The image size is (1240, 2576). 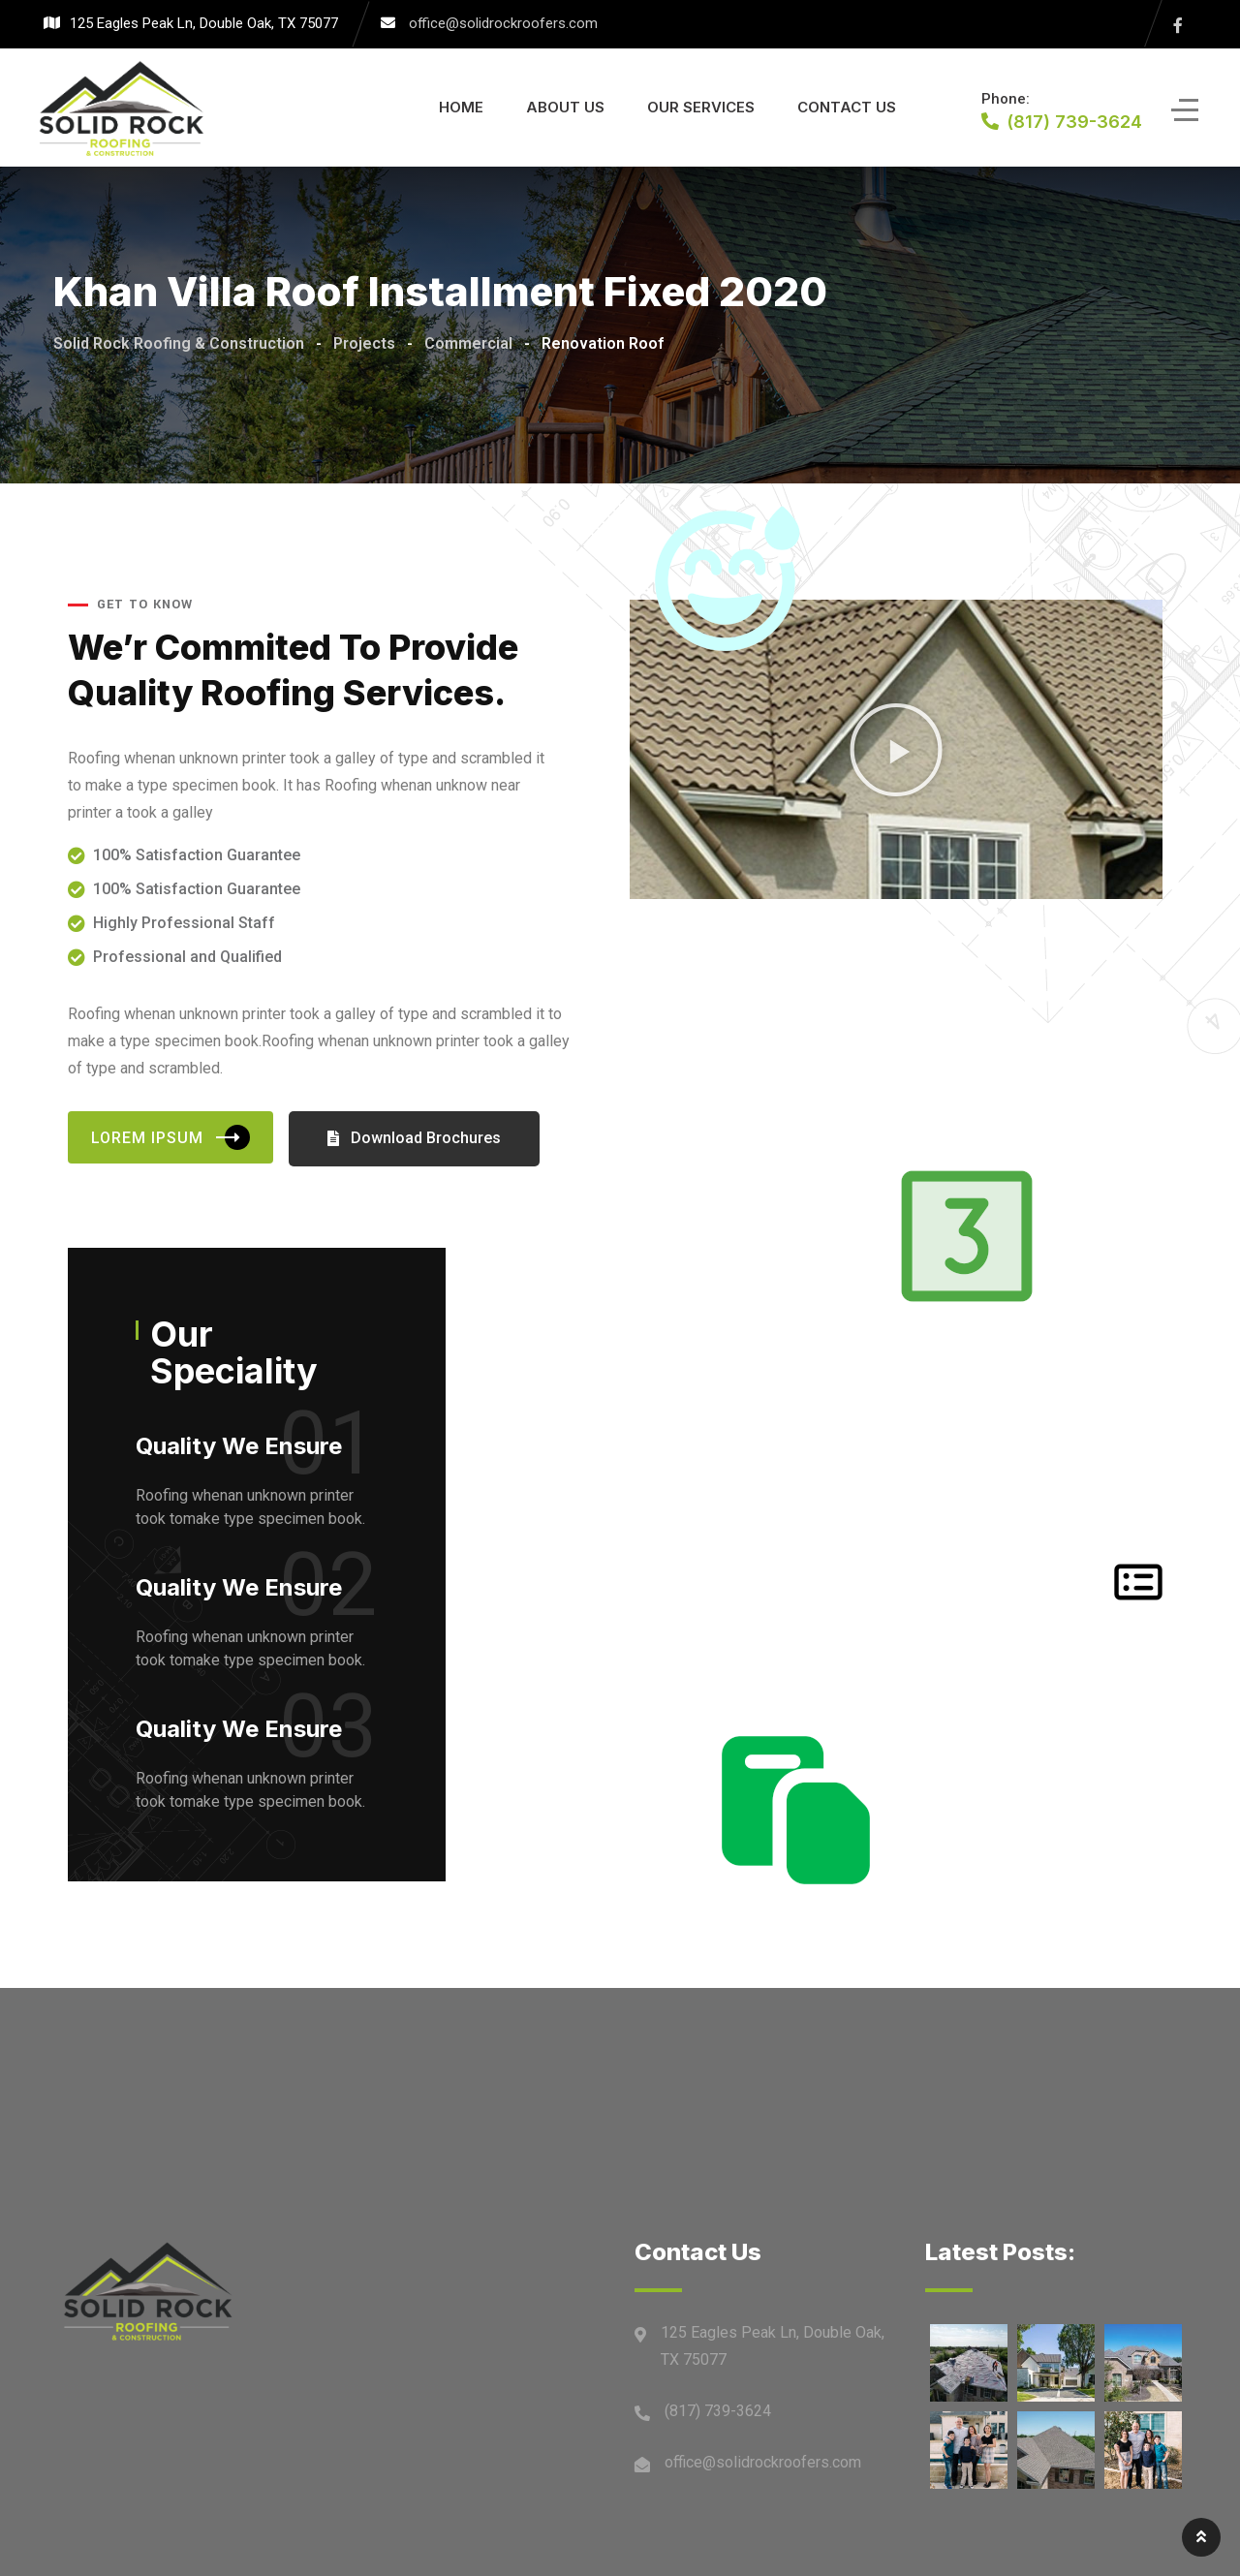 I want to click on copy content to clipboard, so click(x=795, y=1810).